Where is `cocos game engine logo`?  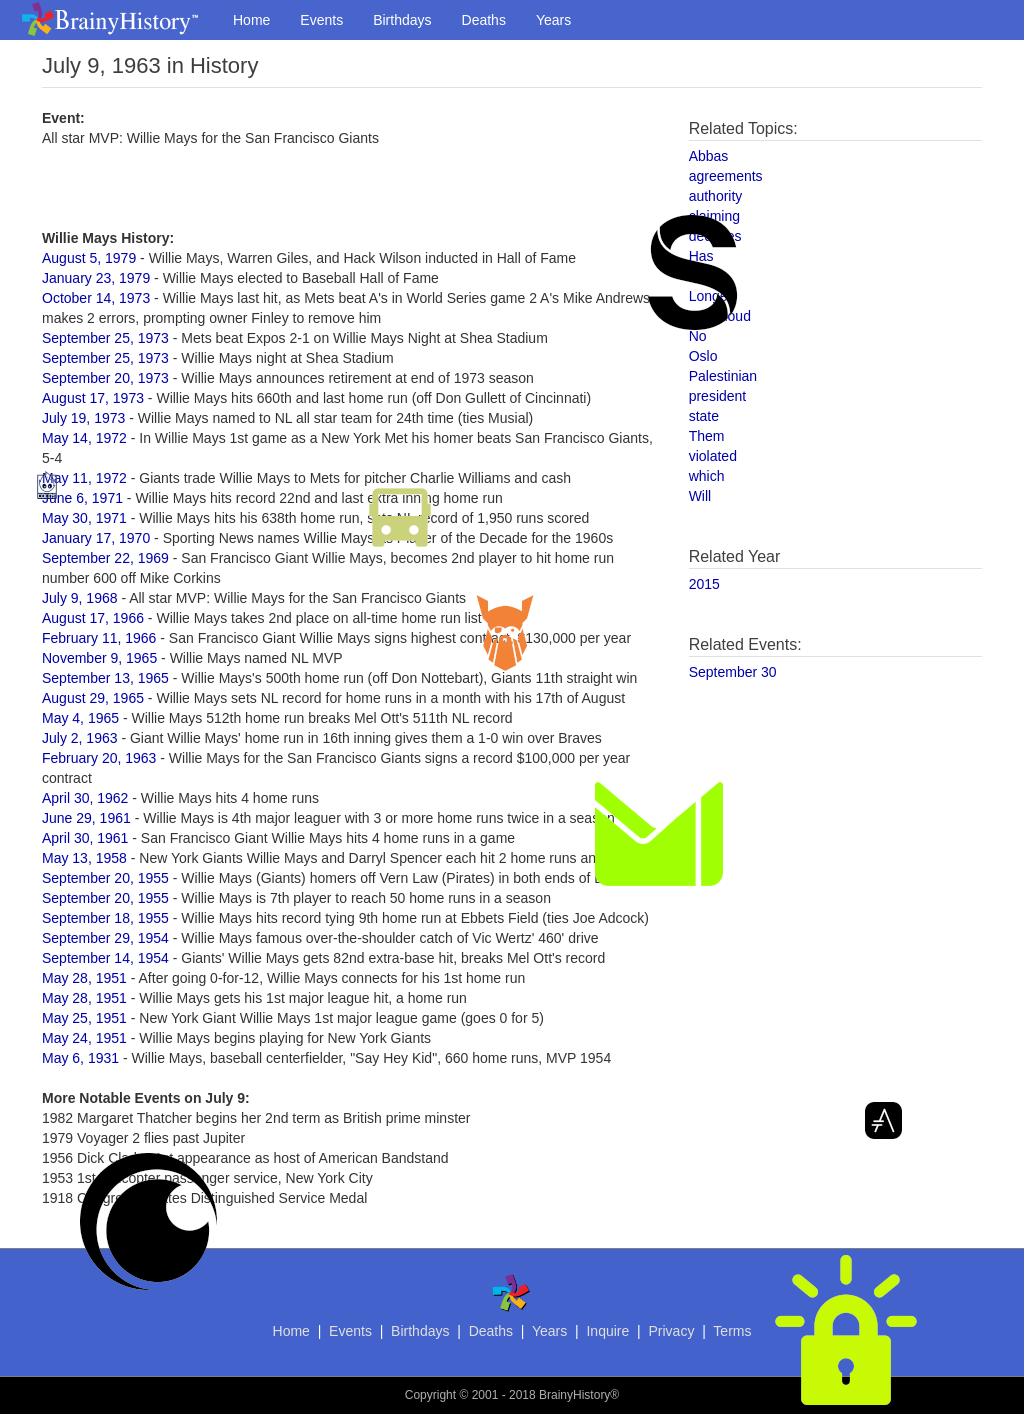 cocos game engine logo is located at coordinates (47, 485).